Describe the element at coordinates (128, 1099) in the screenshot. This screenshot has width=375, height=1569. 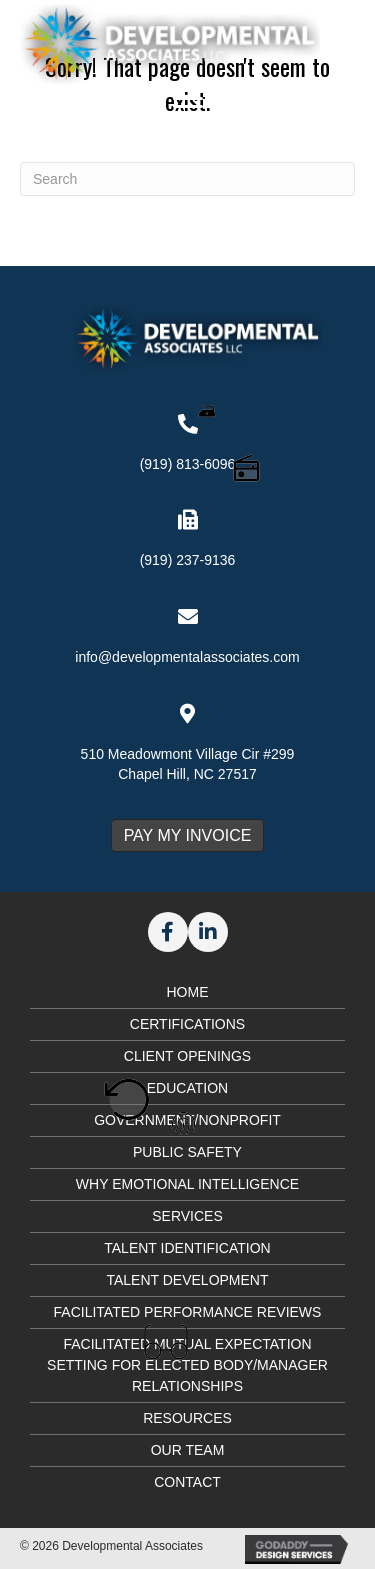
I see `undo last action` at that location.